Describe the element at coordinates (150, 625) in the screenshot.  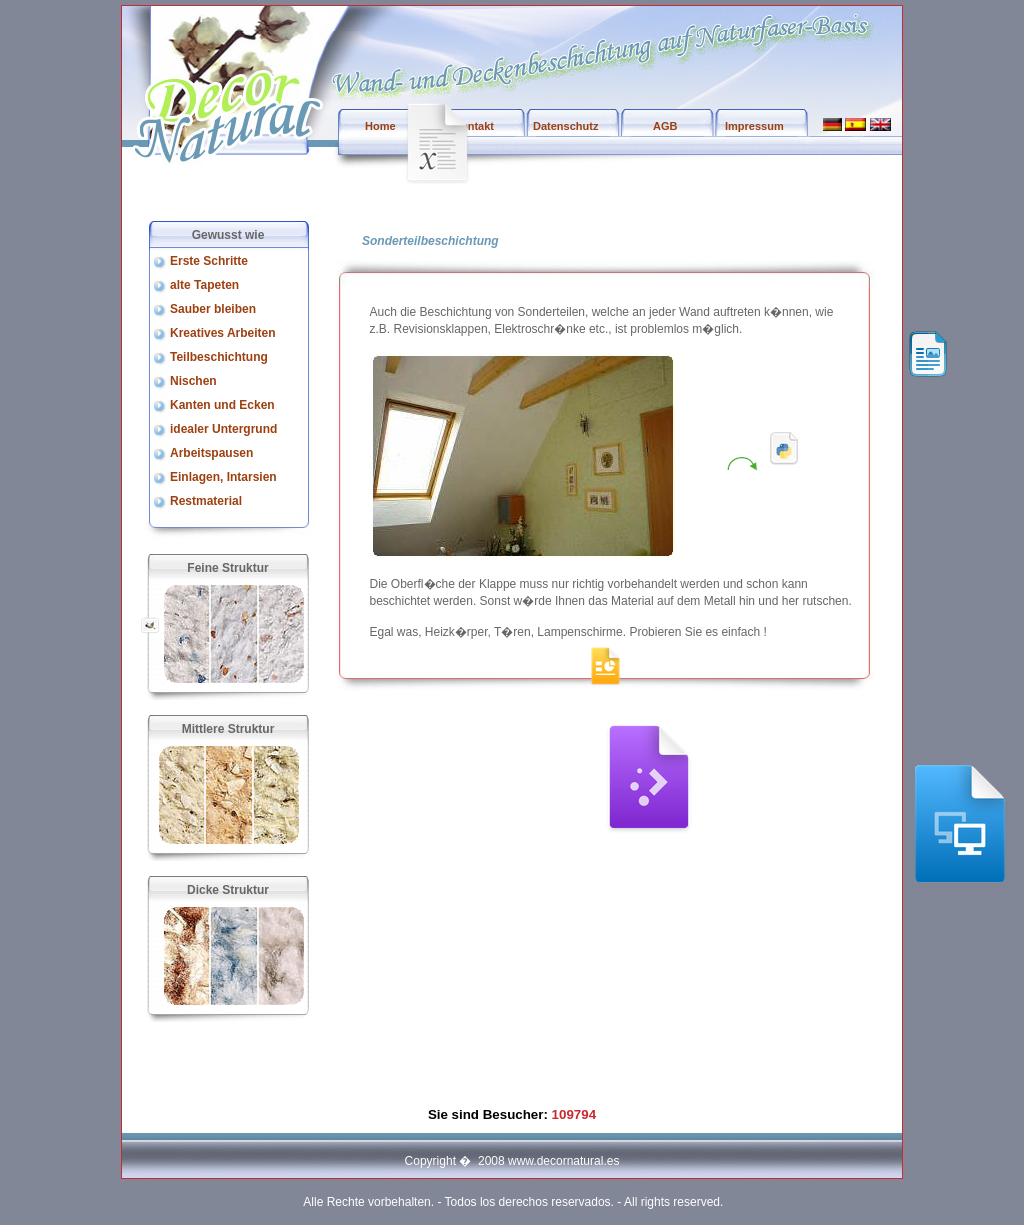
I see `a compressed GIMP image file` at that location.